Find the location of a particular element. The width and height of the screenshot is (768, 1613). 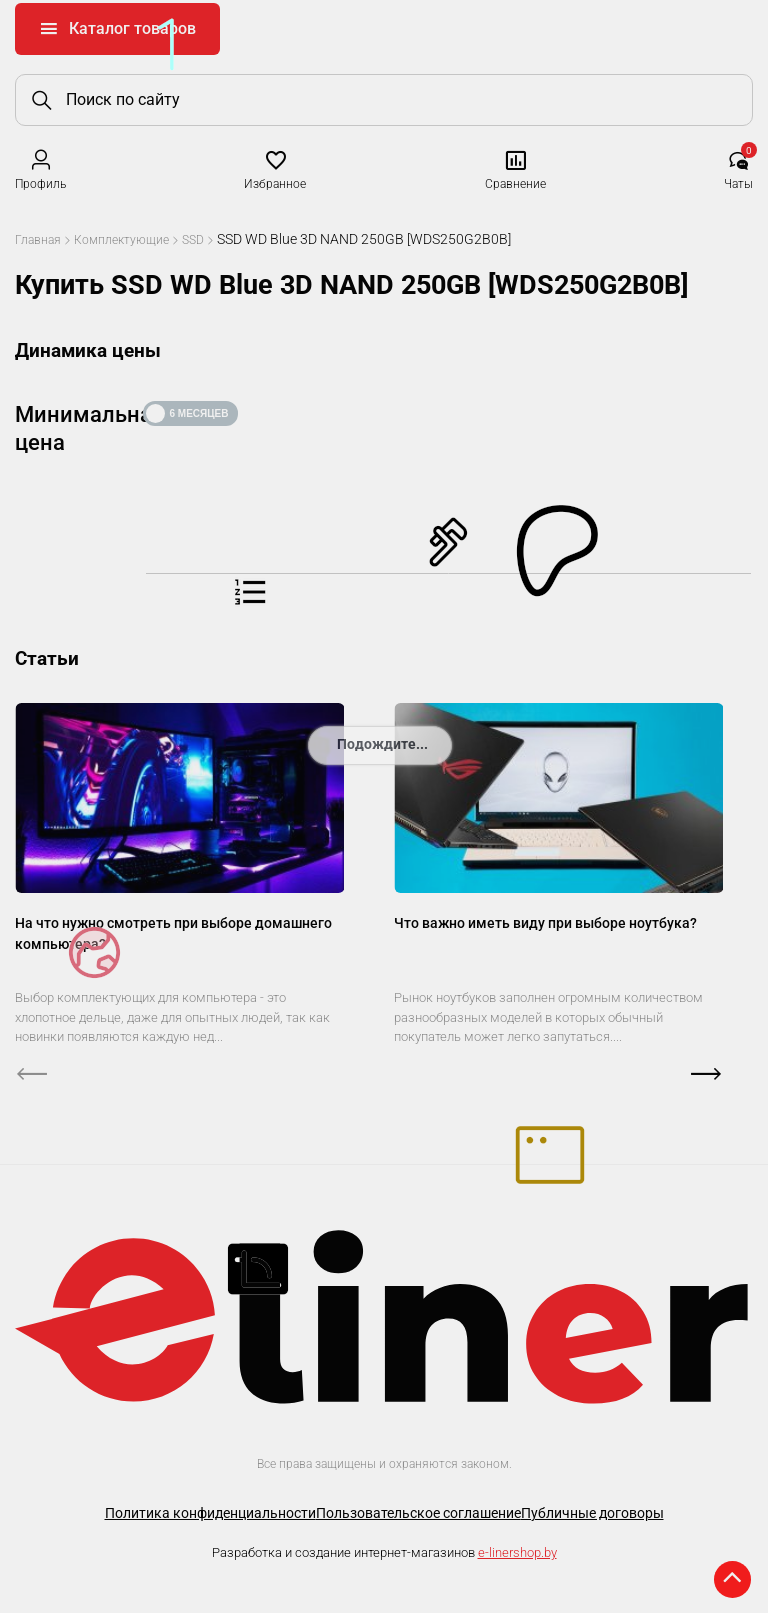

create a numbered list is located at coordinates (251, 592).